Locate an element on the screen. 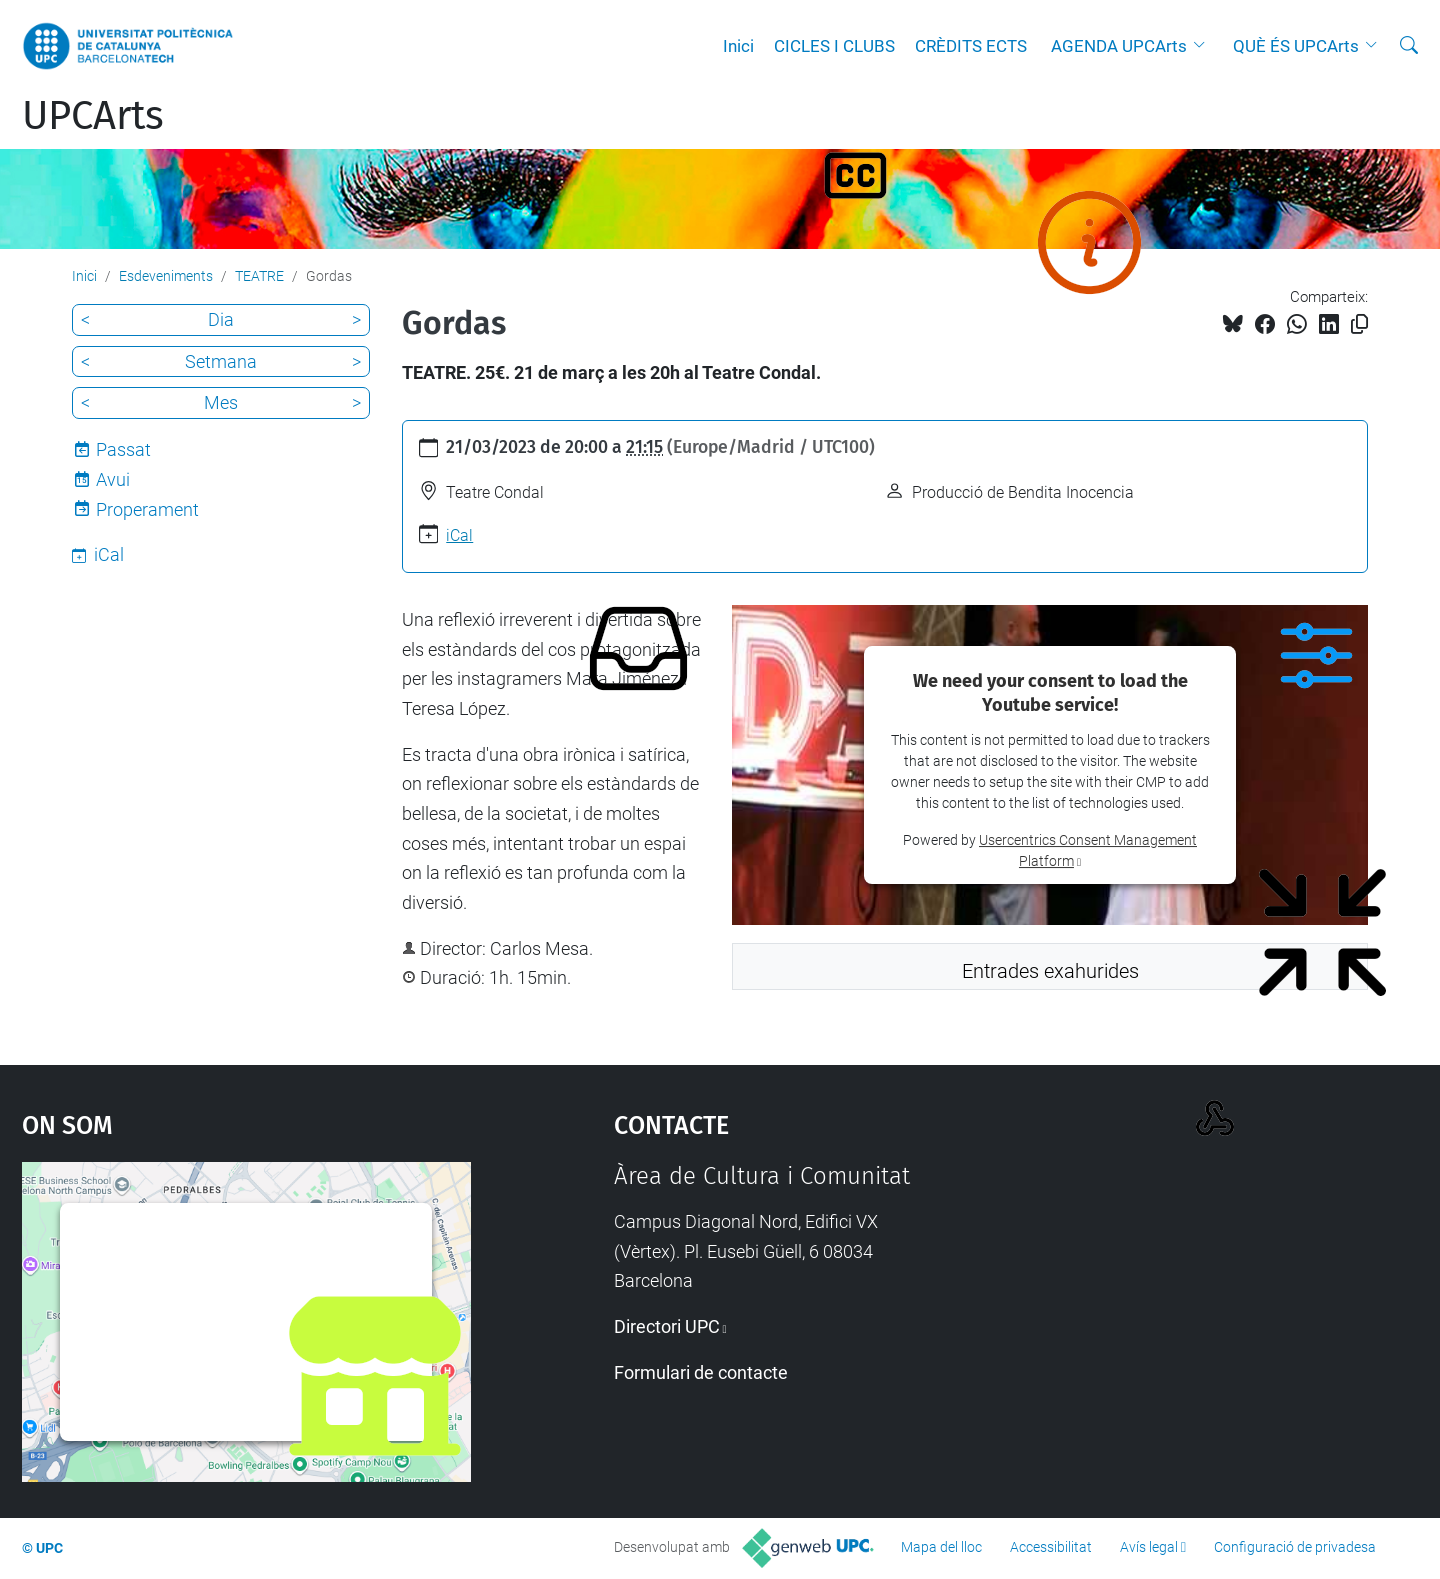 The height and width of the screenshot is (1579, 1440). enable closed captions for video content is located at coordinates (855, 175).